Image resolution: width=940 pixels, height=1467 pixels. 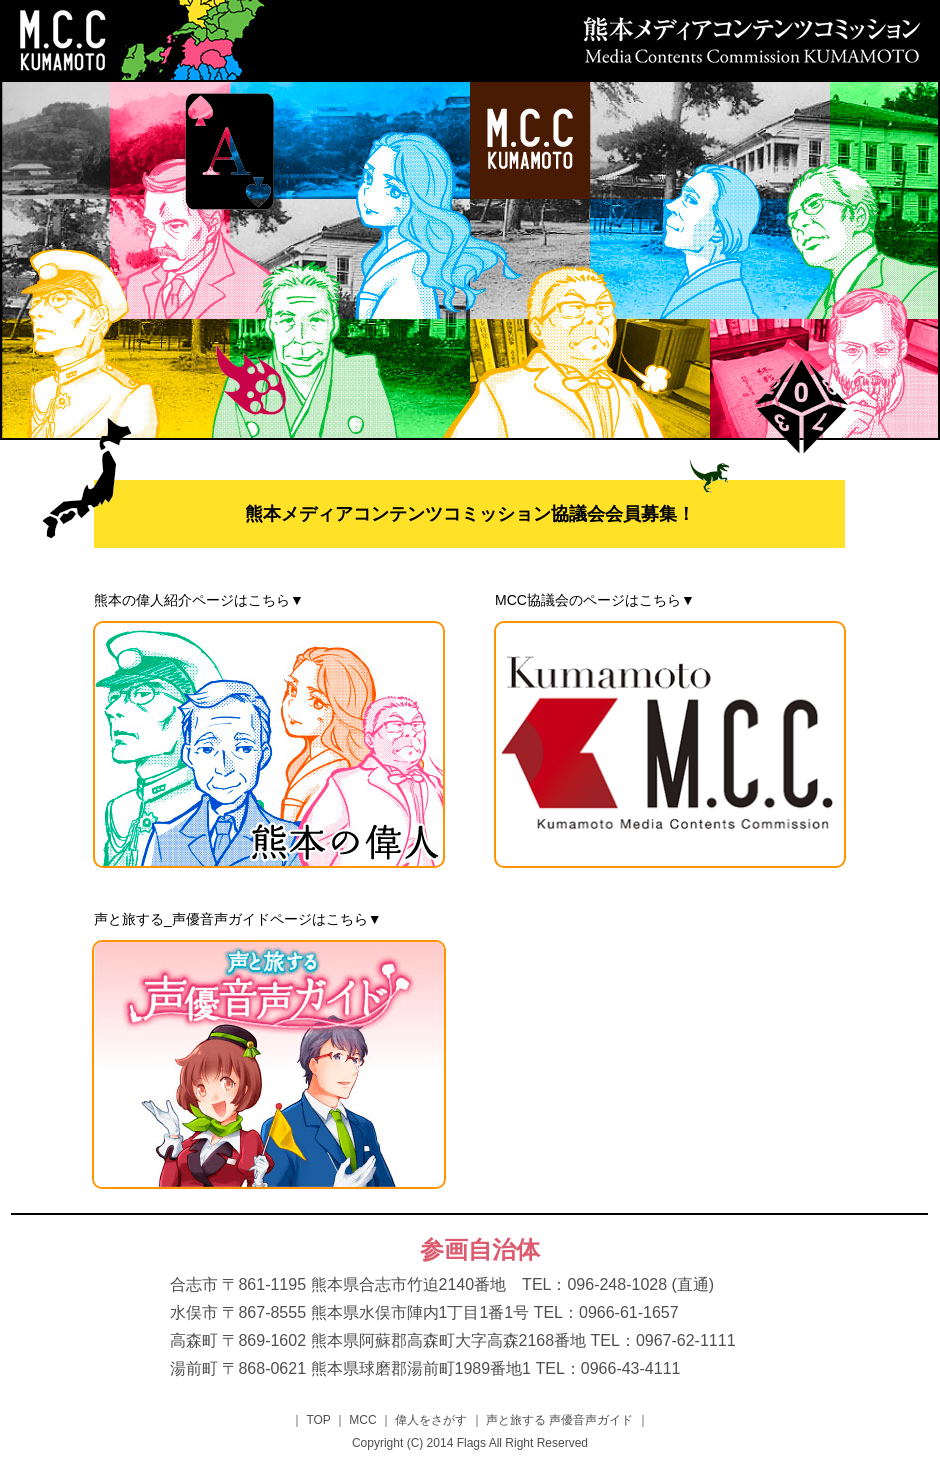 I want to click on select a 10-sided die for rolling, so click(x=801, y=406).